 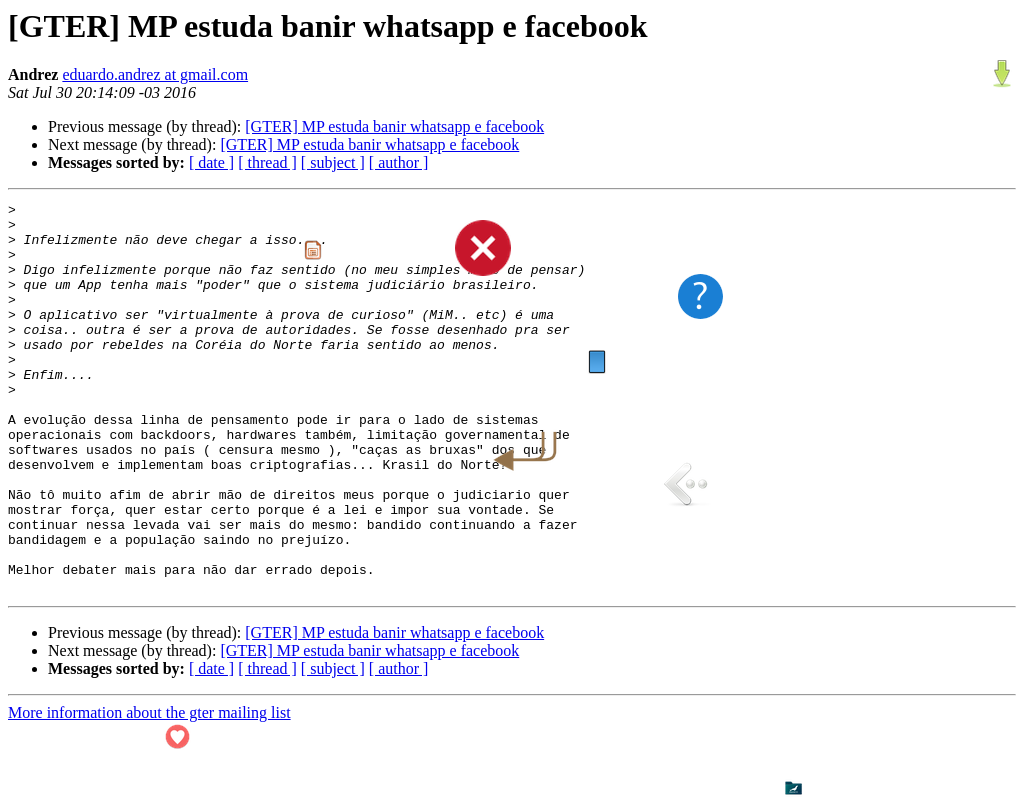 I want to click on open MariaDB database files folder, so click(x=793, y=788).